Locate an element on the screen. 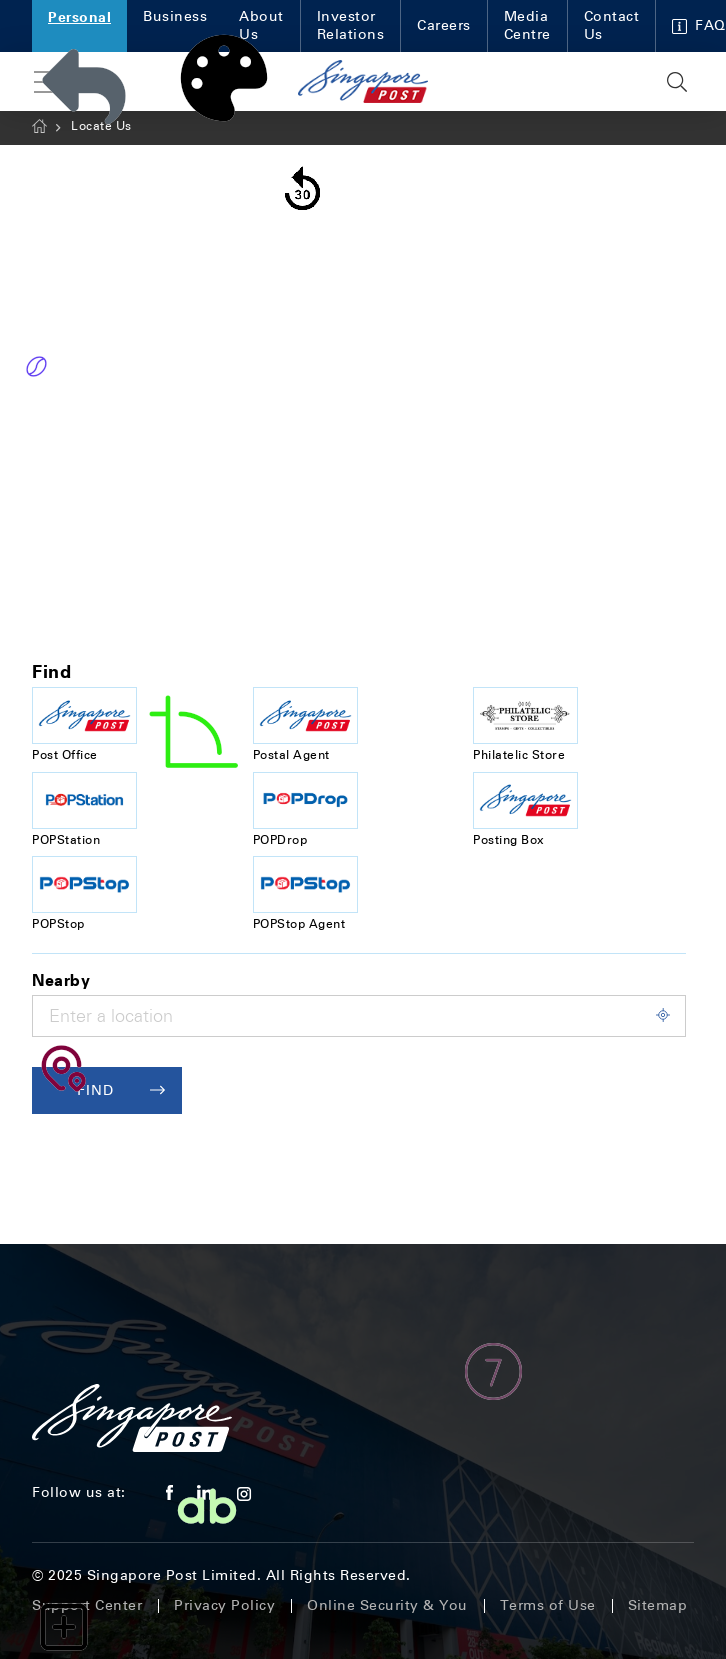 Image resolution: width=726 pixels, height=1659 pixels. convert text to lowercase is located at coordinates (207, 1509).